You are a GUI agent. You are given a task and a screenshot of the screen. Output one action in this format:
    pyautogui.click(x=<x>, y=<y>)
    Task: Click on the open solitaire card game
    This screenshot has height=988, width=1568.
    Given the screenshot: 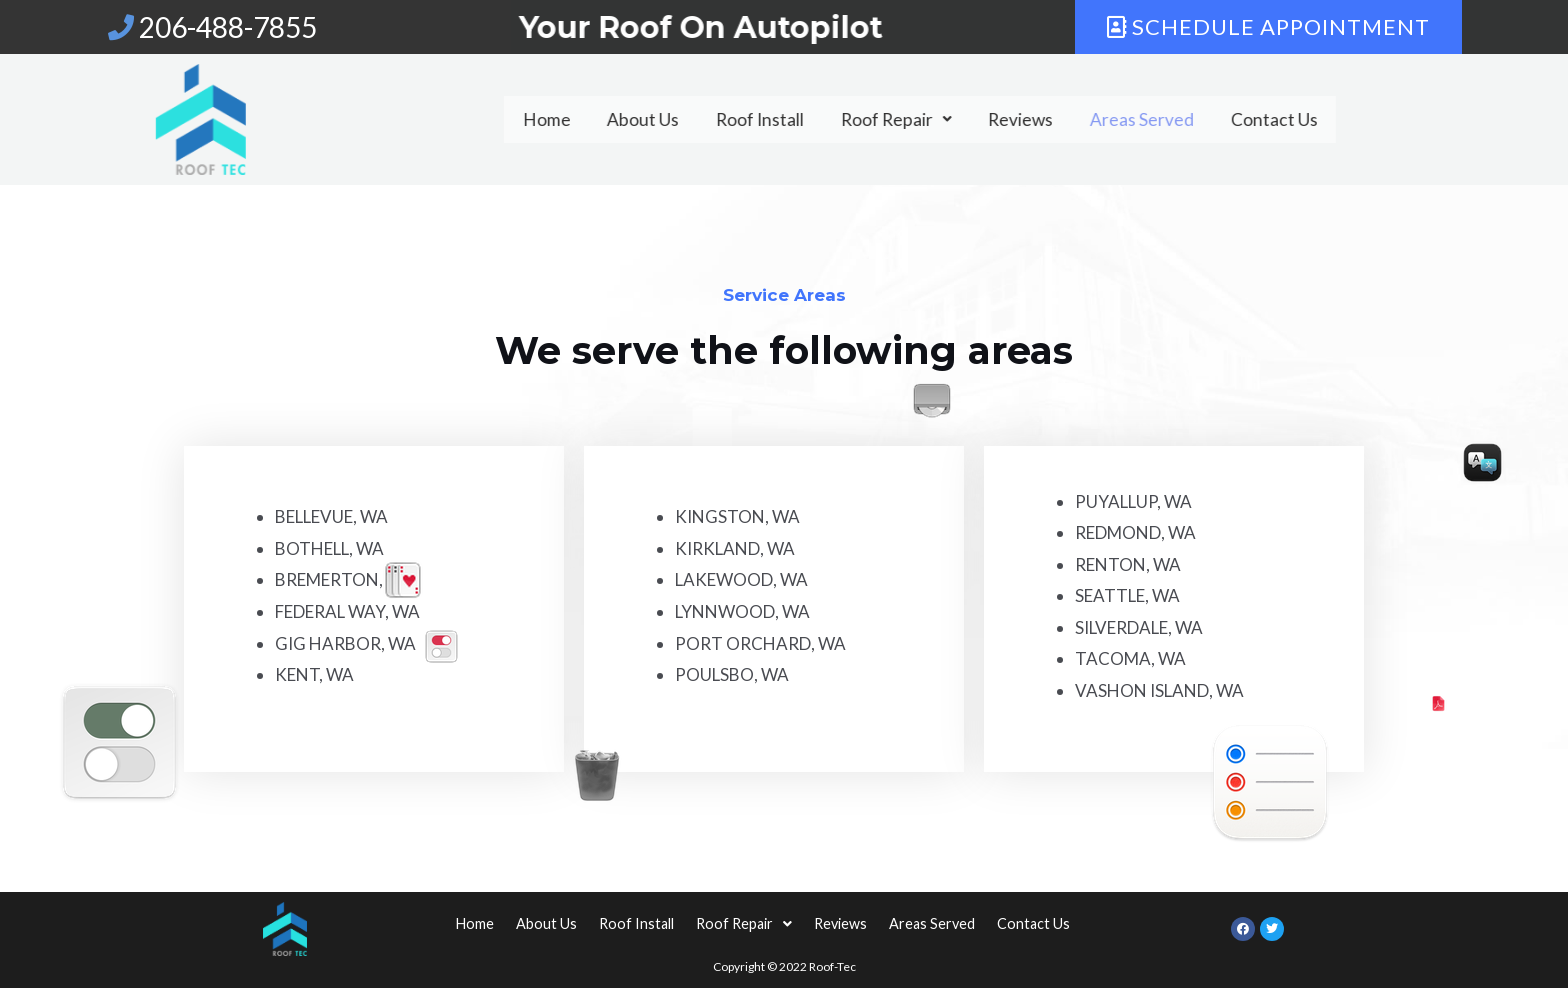 What is the action you would take?
    pyautogui.click(x=403, y=580)
    